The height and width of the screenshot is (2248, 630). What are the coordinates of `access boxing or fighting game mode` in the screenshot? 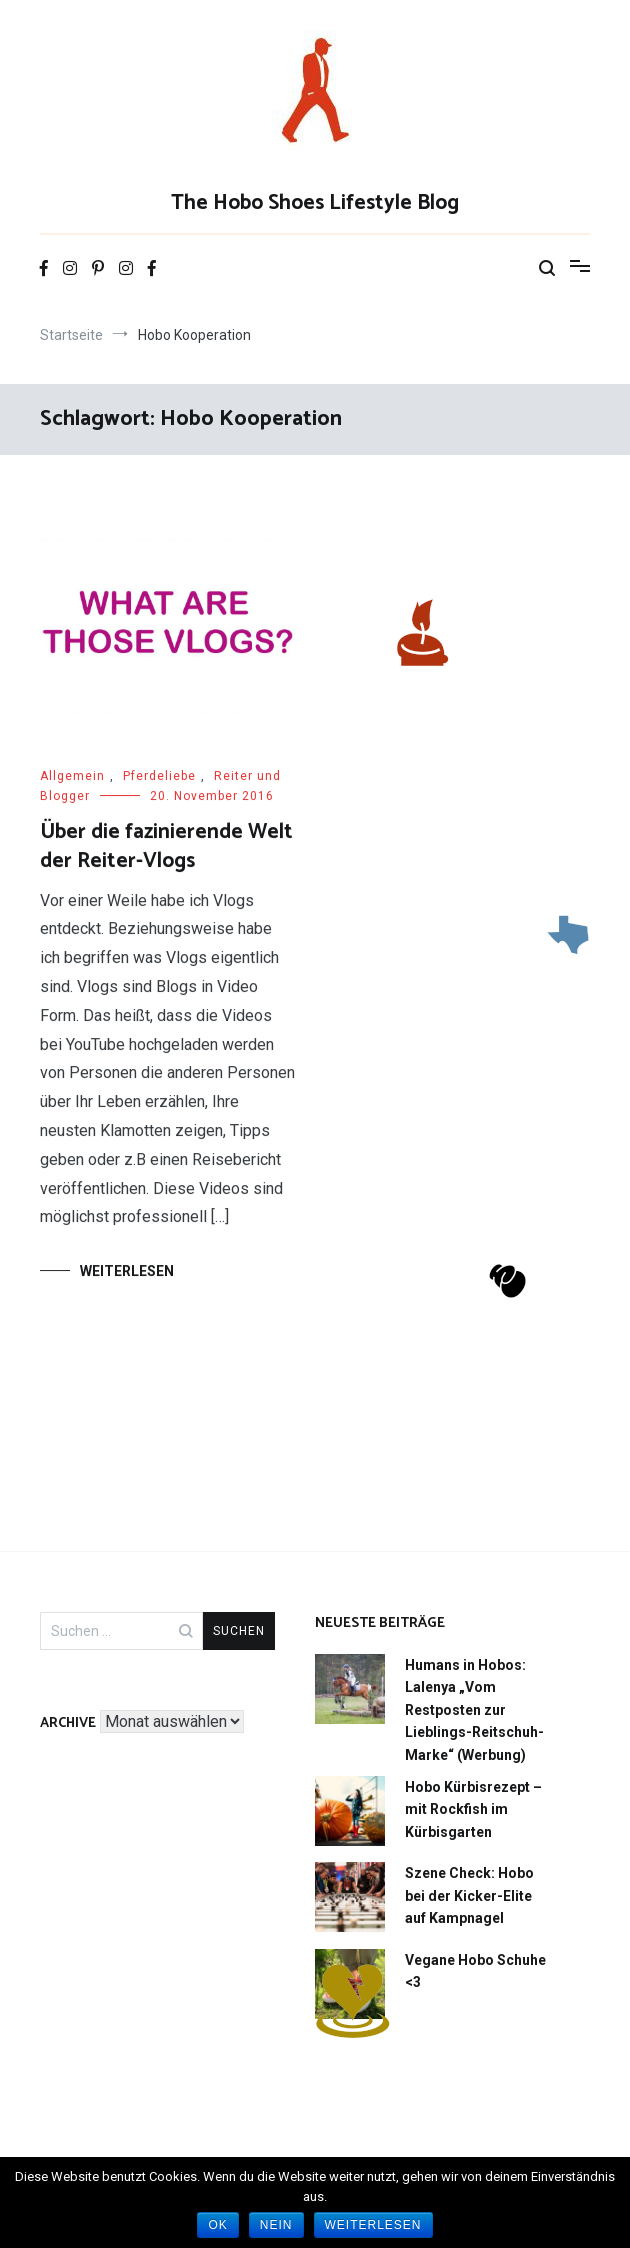 It's located at (507, 1279).